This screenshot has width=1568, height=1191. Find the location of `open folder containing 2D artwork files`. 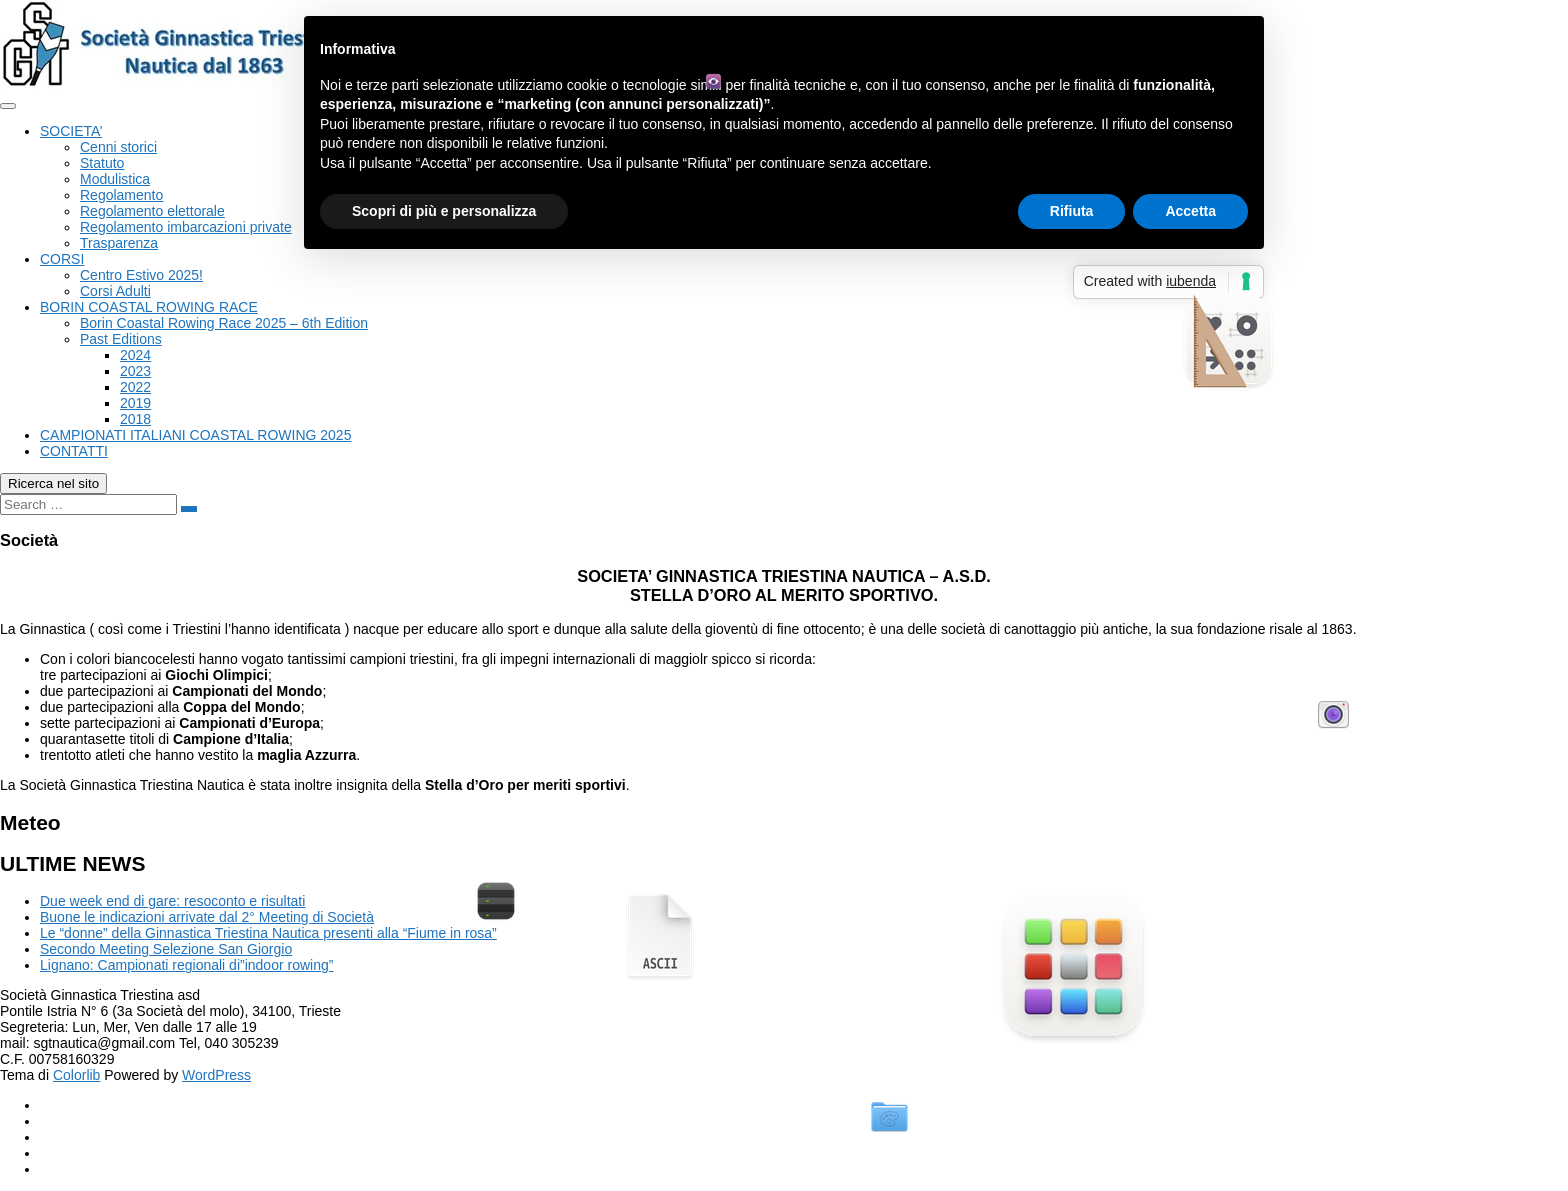

open folder containing 2D artwork files is located at coordinates (889, 1116).